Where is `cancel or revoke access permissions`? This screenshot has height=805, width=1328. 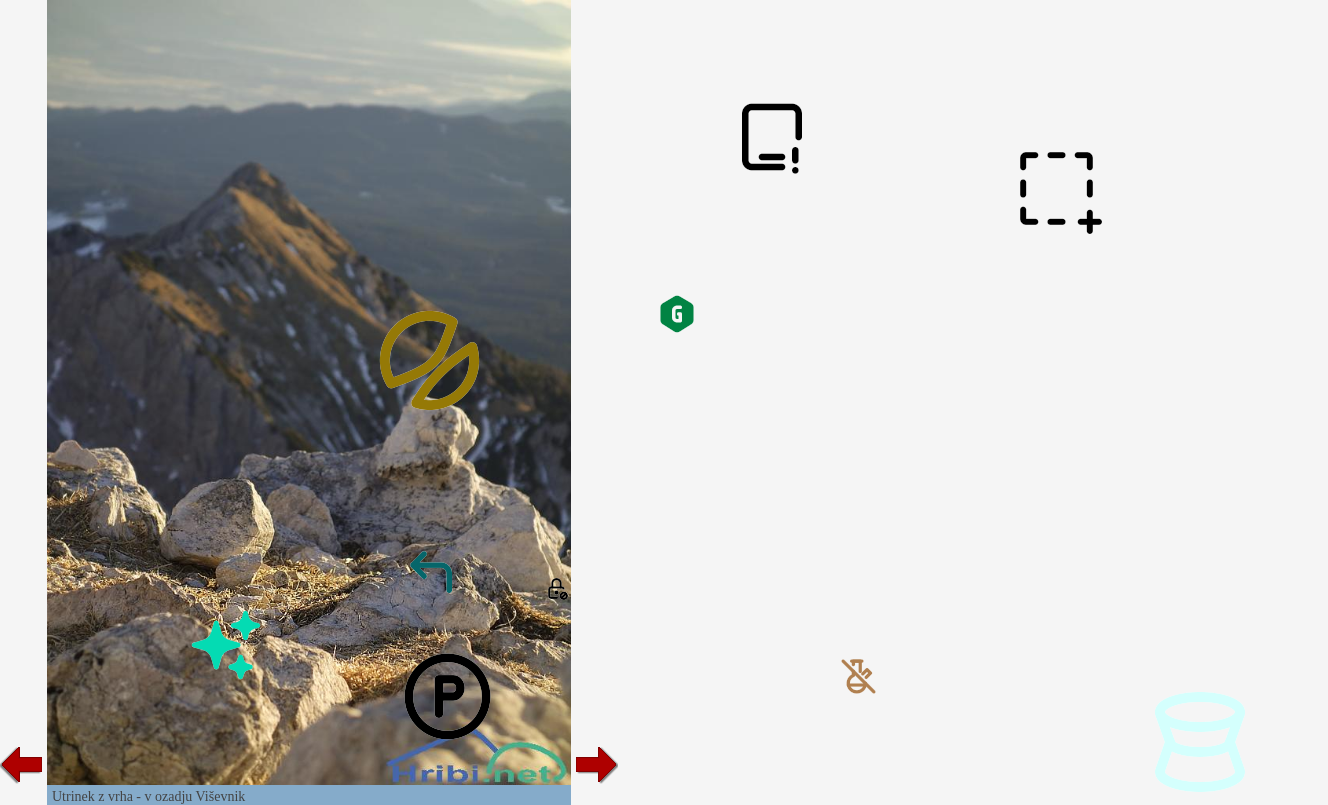 cancel or revoke access permissions is located at coordinates (556, 588).